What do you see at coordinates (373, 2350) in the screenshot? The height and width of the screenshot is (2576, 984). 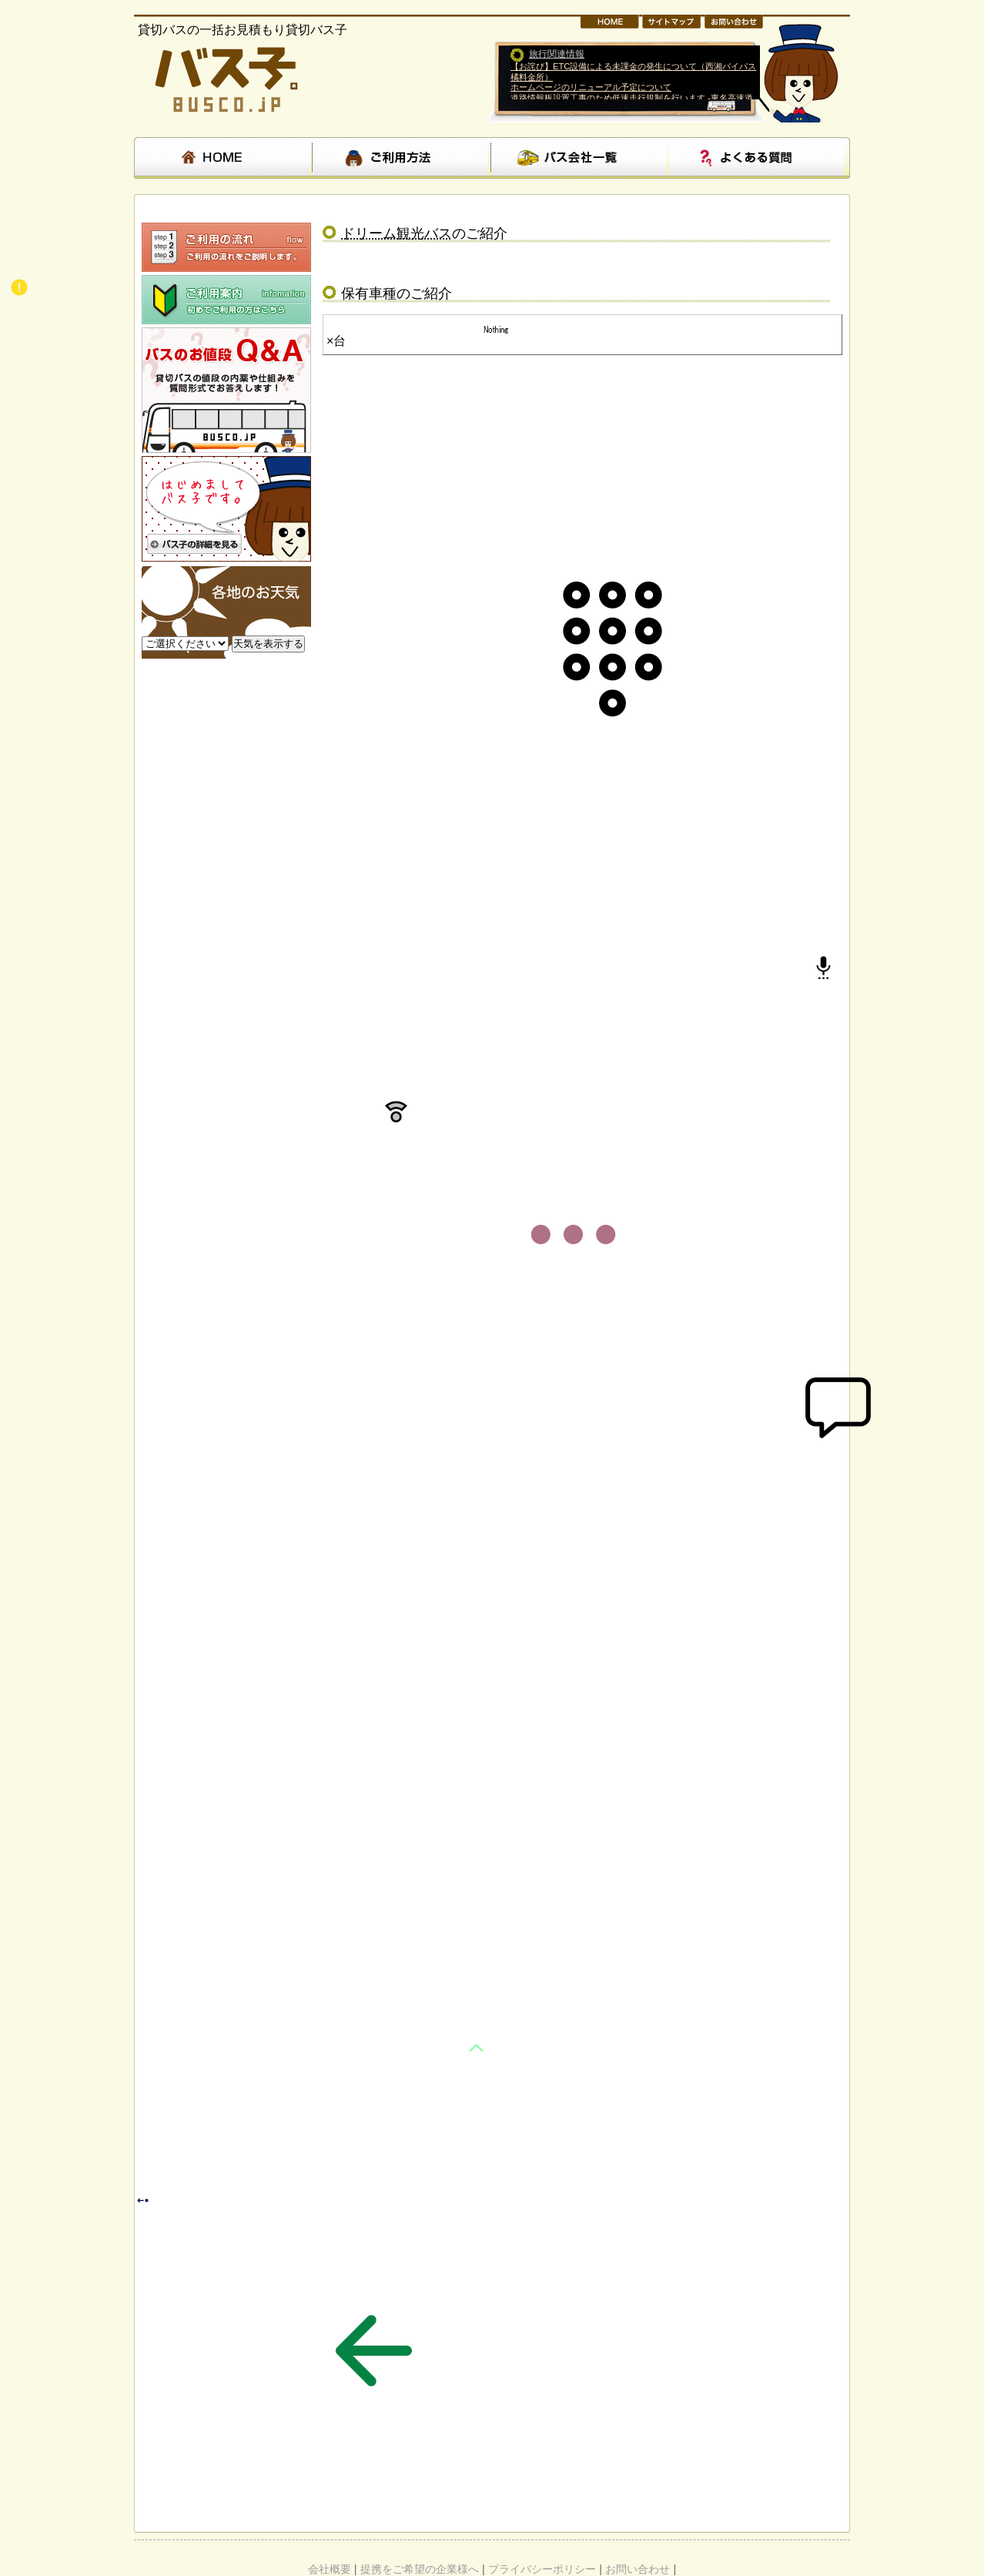 I see `go back to the previous screen` at bounding box center [373, 2350].